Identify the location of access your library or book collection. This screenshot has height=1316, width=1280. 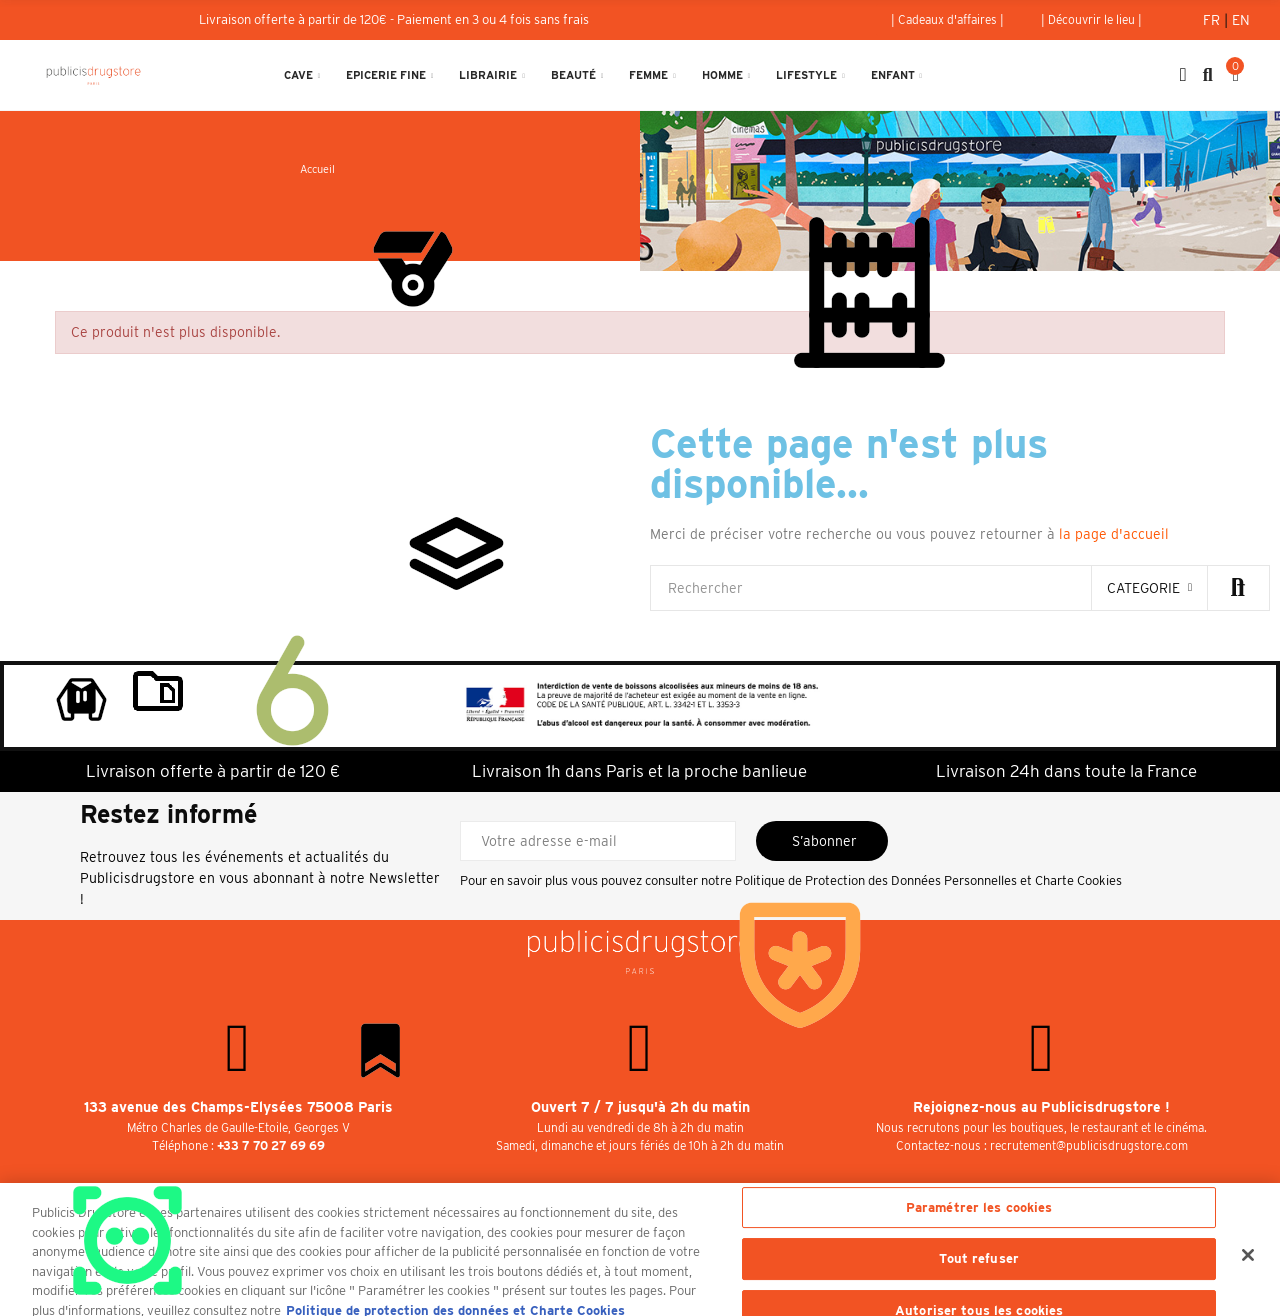
(1046, 225).